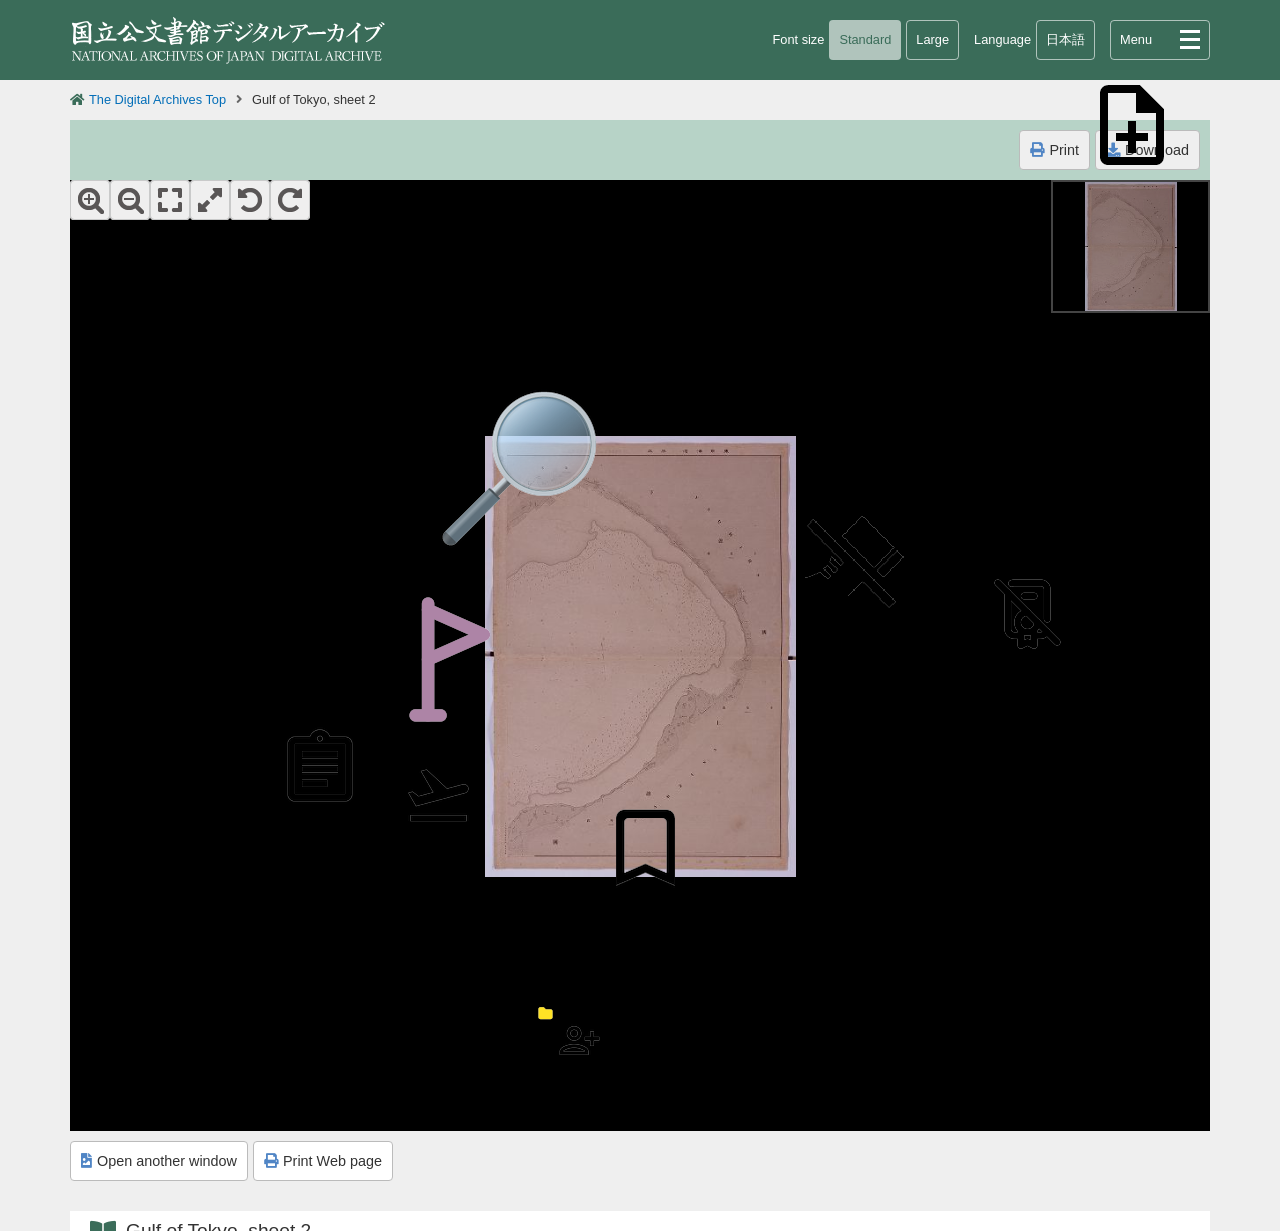 This screenshot has width=1280, height=1231. What do you see at coordinates (438, 794) in the screenshot?
I see `view flight departure information` at bounding box center [438, 794].